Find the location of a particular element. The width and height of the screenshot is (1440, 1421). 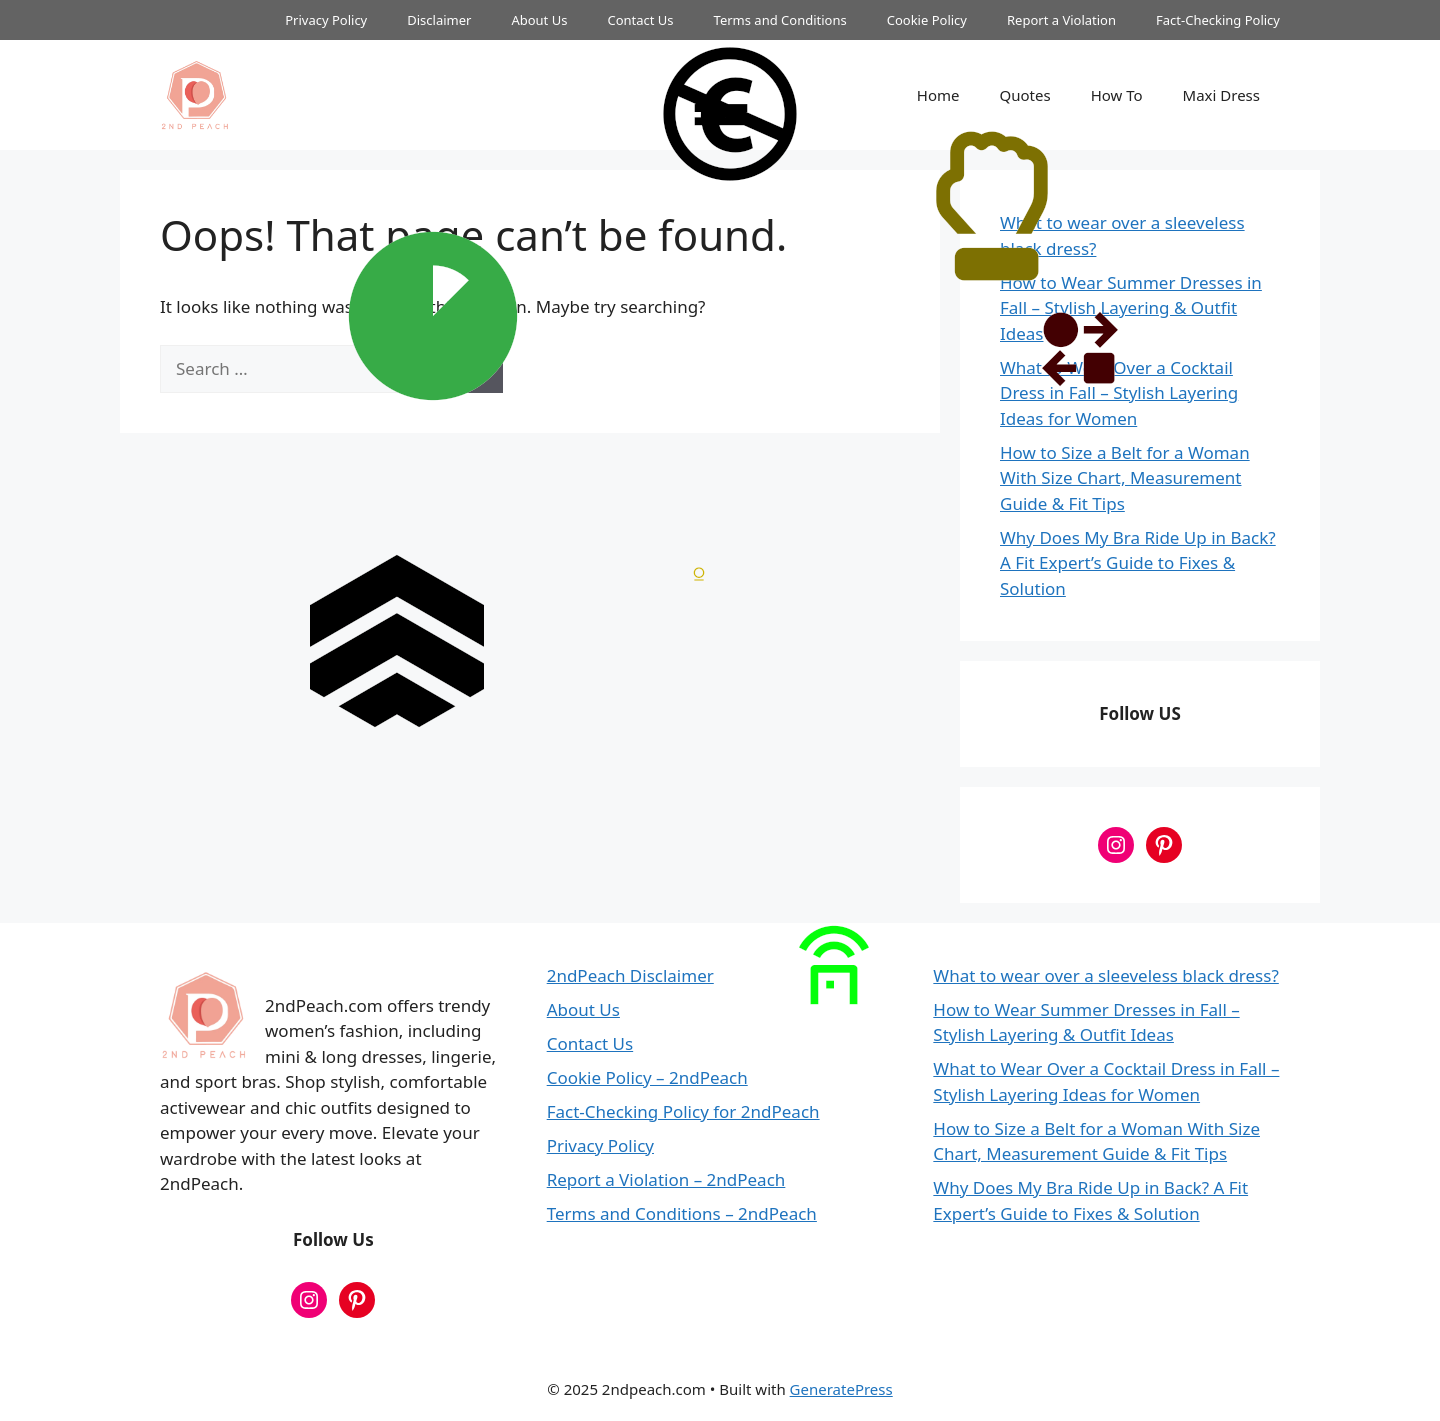

swap or exchange between two items is located at coordinates (1080, 349).